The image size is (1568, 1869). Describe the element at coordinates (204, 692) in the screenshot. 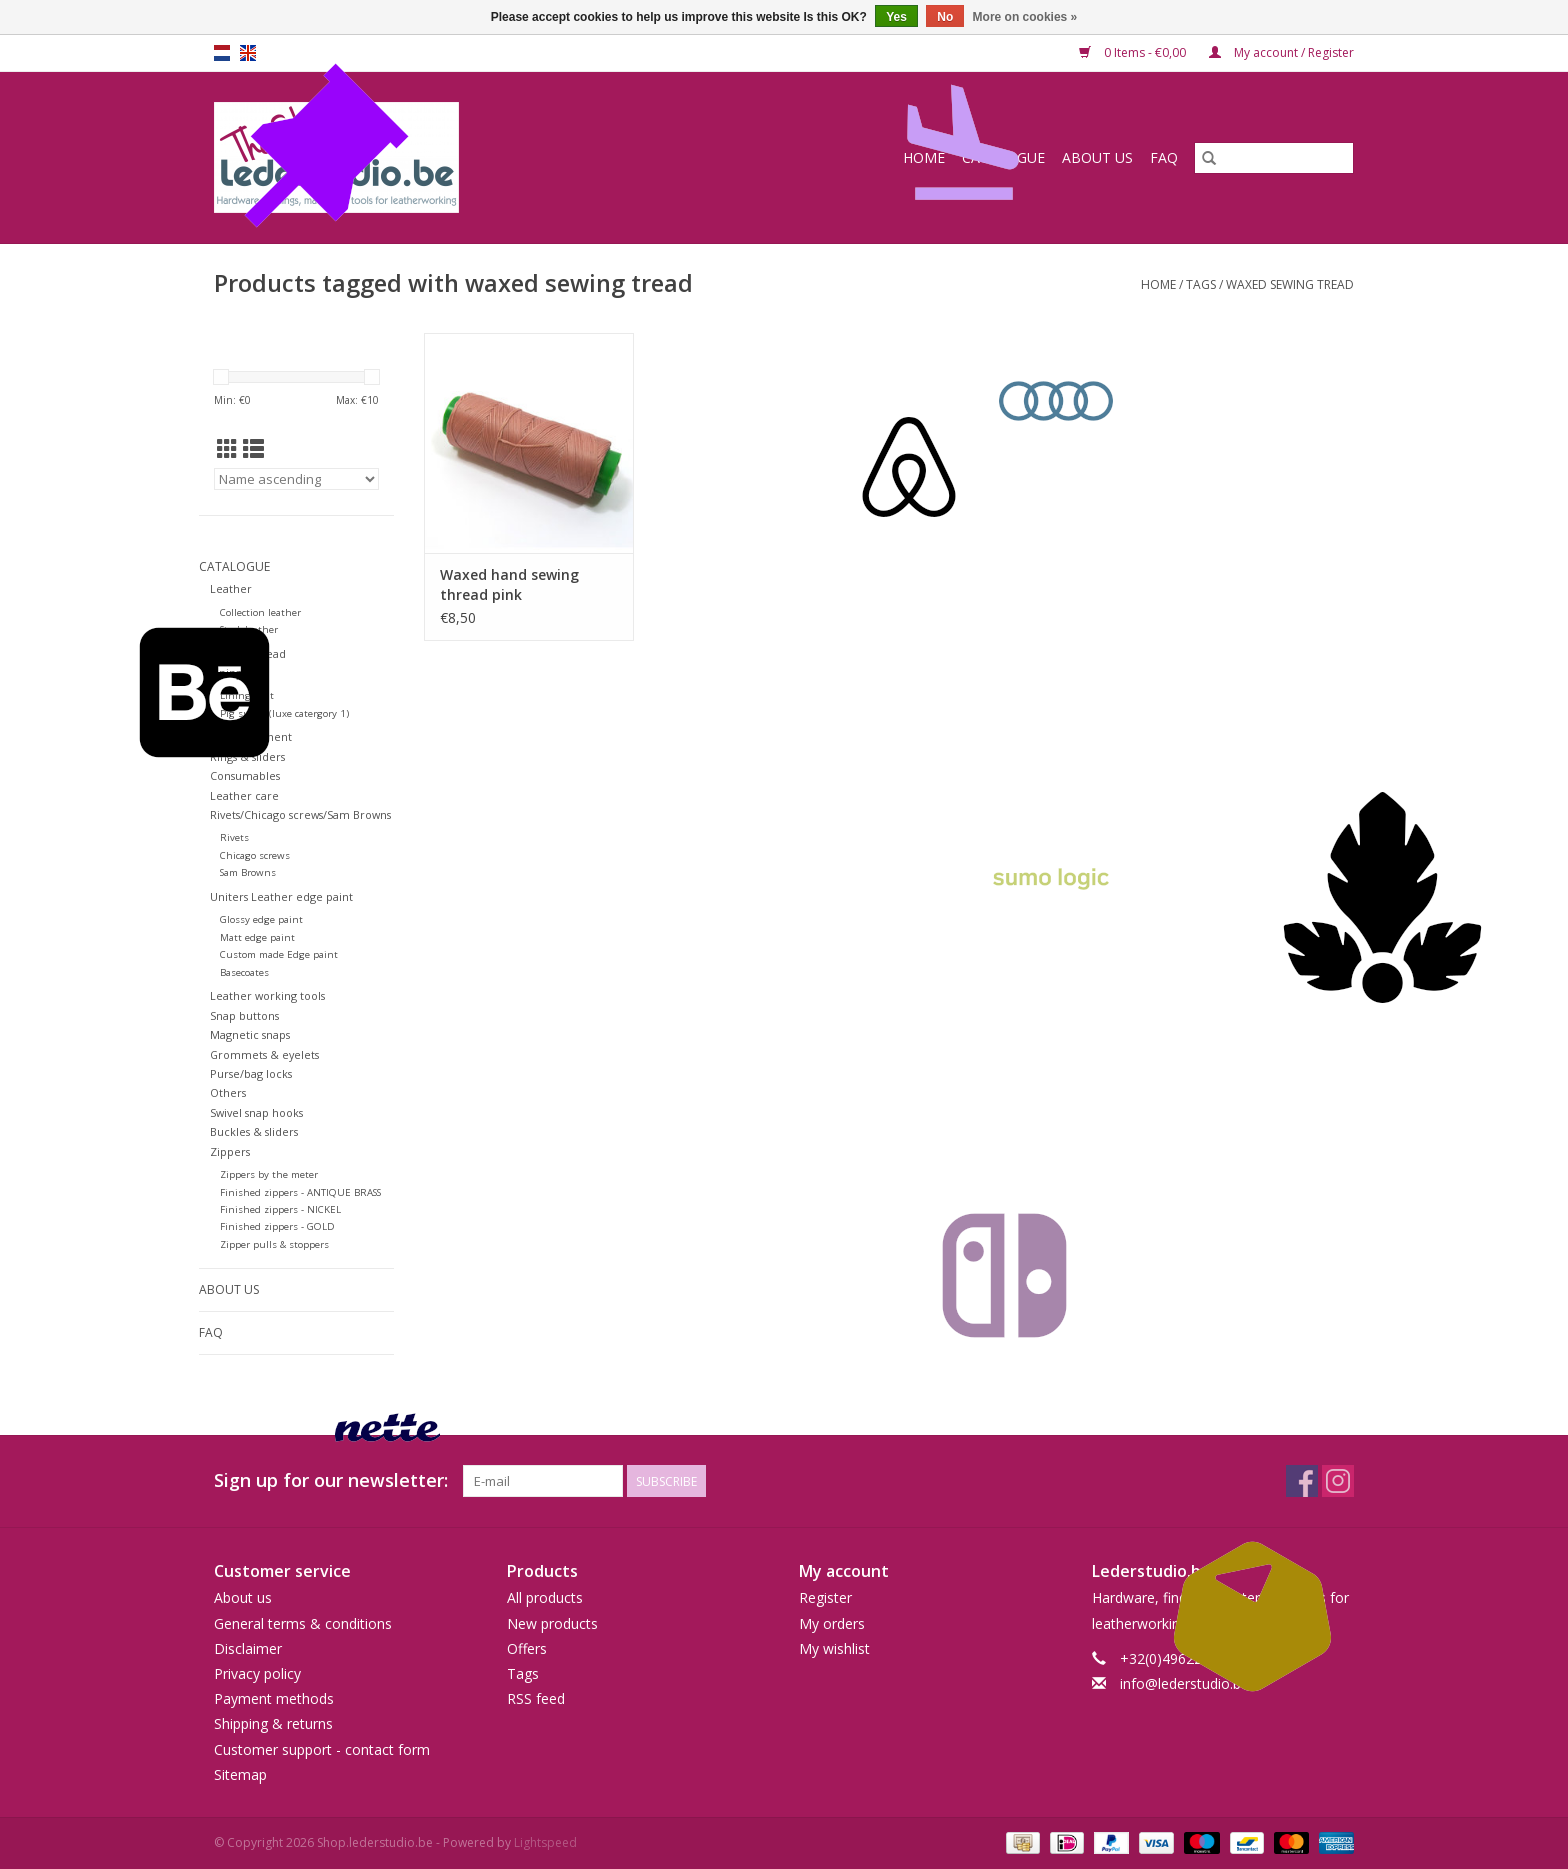

I see `visit Behance profile or portfolio` at that location.